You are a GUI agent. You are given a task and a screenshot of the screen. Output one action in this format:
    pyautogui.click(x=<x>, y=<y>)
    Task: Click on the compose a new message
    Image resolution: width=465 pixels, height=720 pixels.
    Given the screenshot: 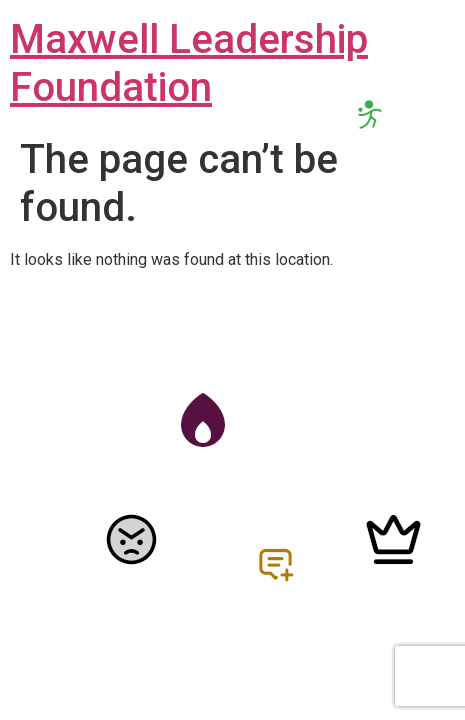 What is the action you would take?
    pyautogui.click(x=275, y=563)
    